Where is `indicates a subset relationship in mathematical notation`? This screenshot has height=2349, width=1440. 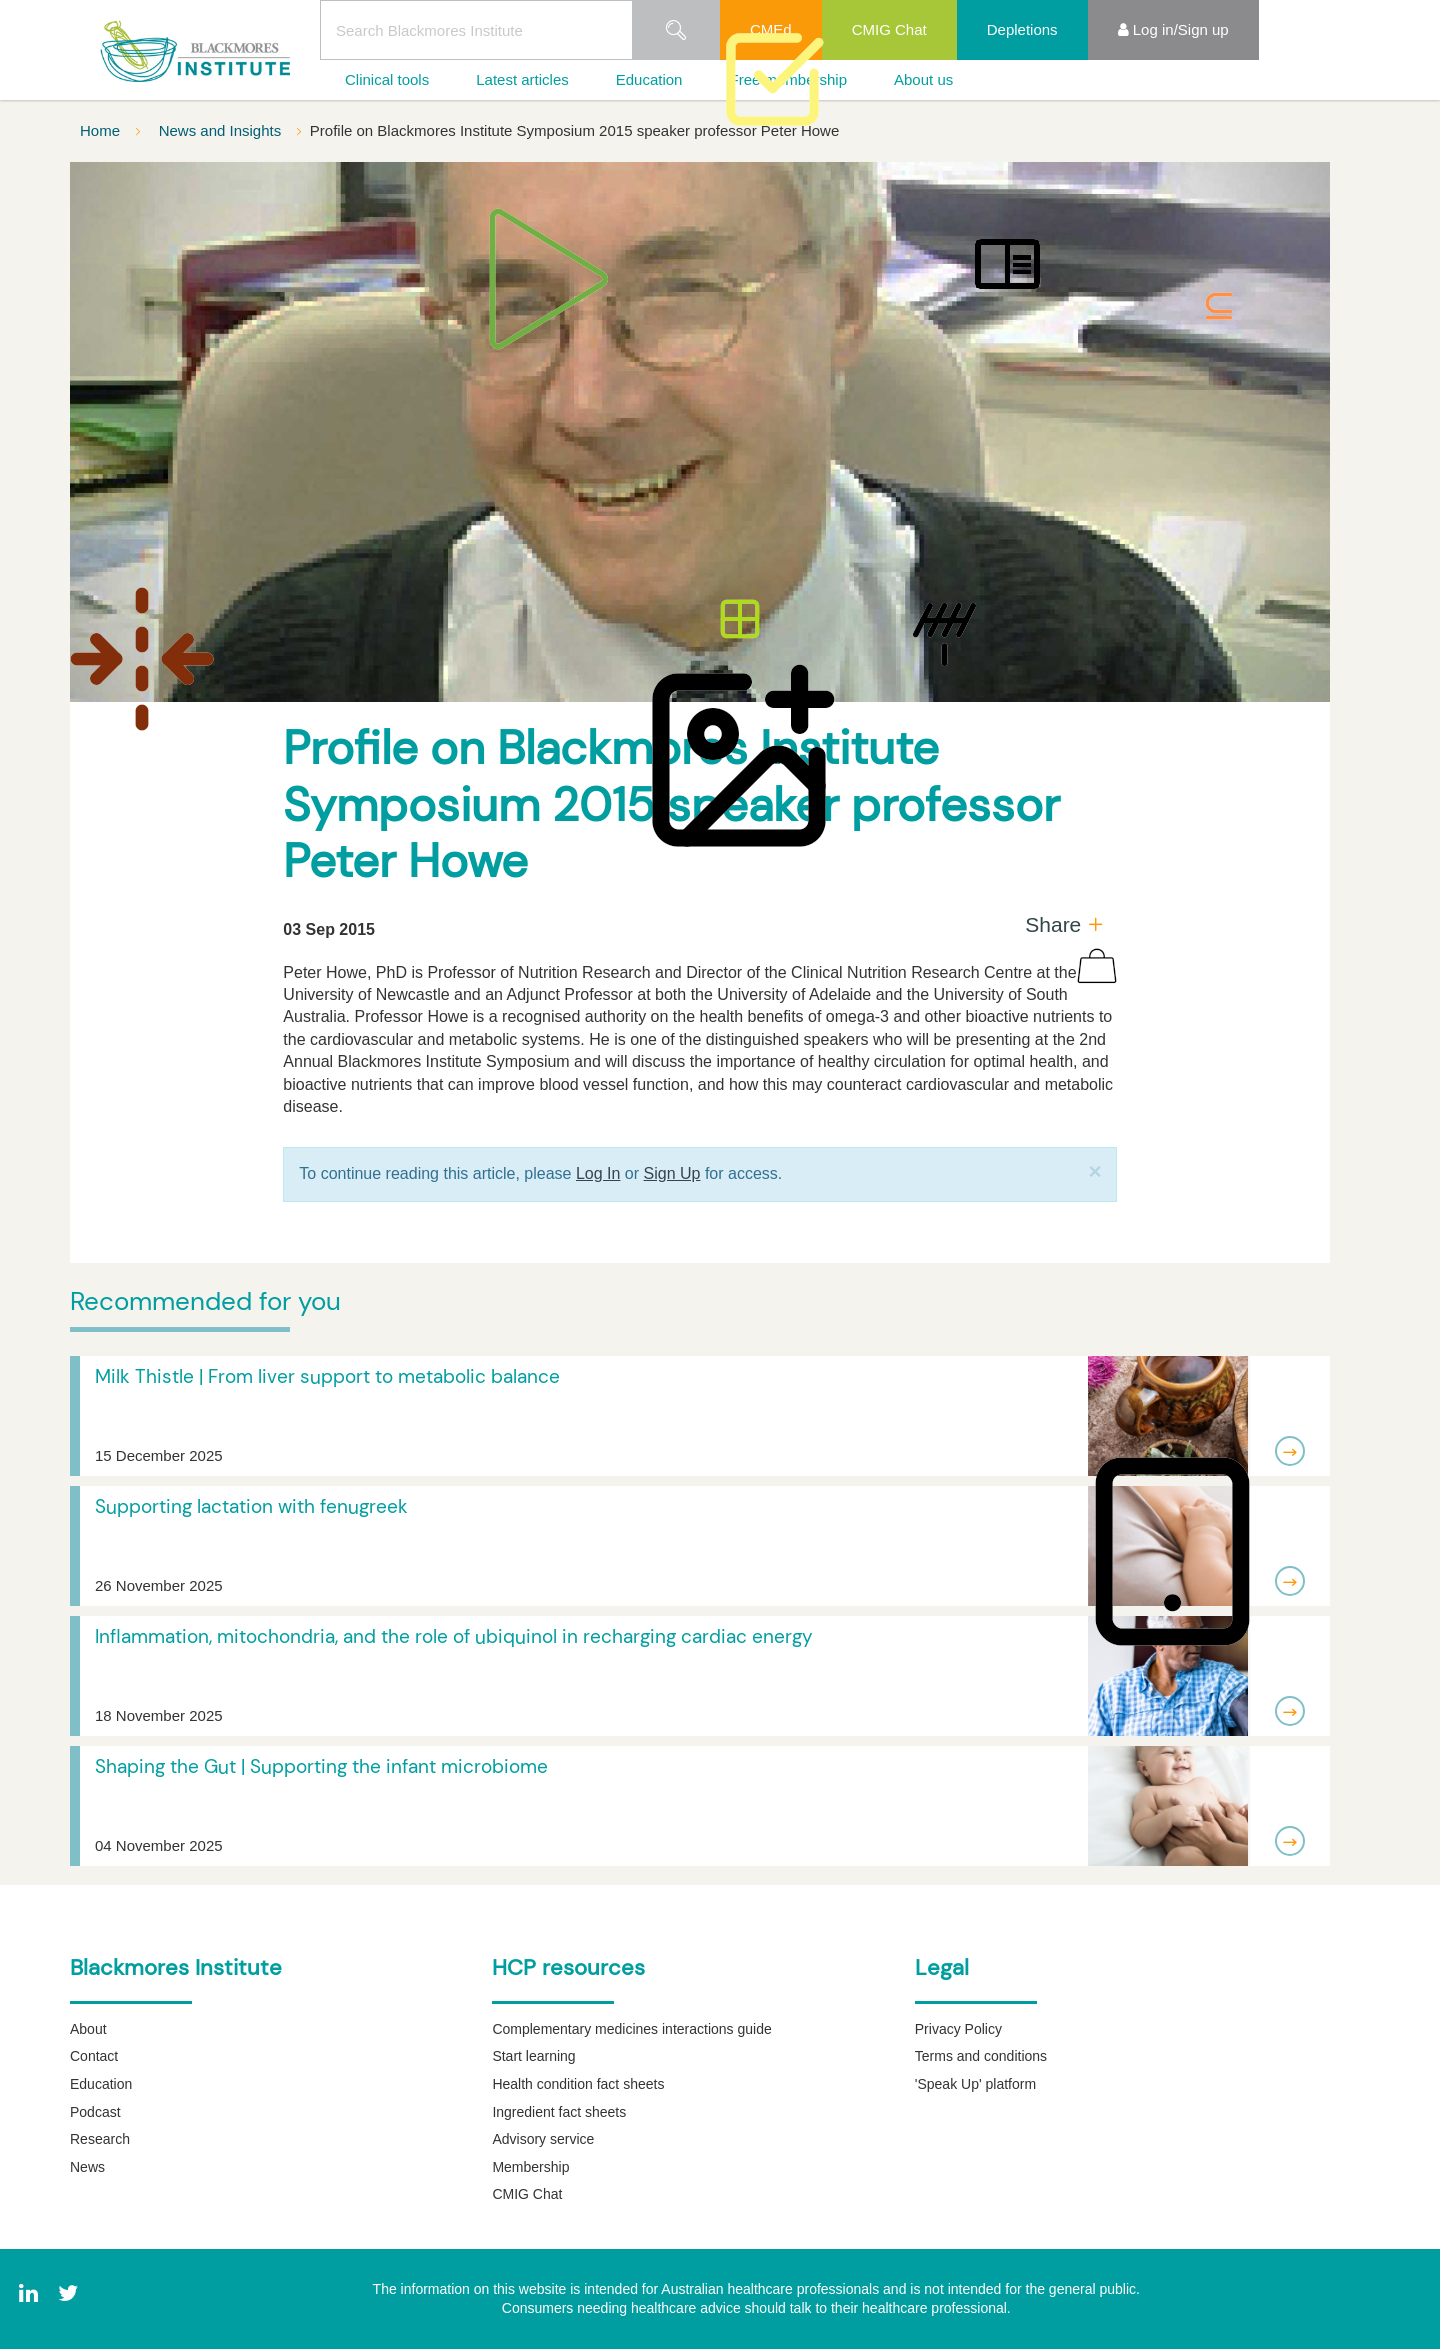
indicates a subset relationship in mathematical notation is located at coordinates (1219, 305).